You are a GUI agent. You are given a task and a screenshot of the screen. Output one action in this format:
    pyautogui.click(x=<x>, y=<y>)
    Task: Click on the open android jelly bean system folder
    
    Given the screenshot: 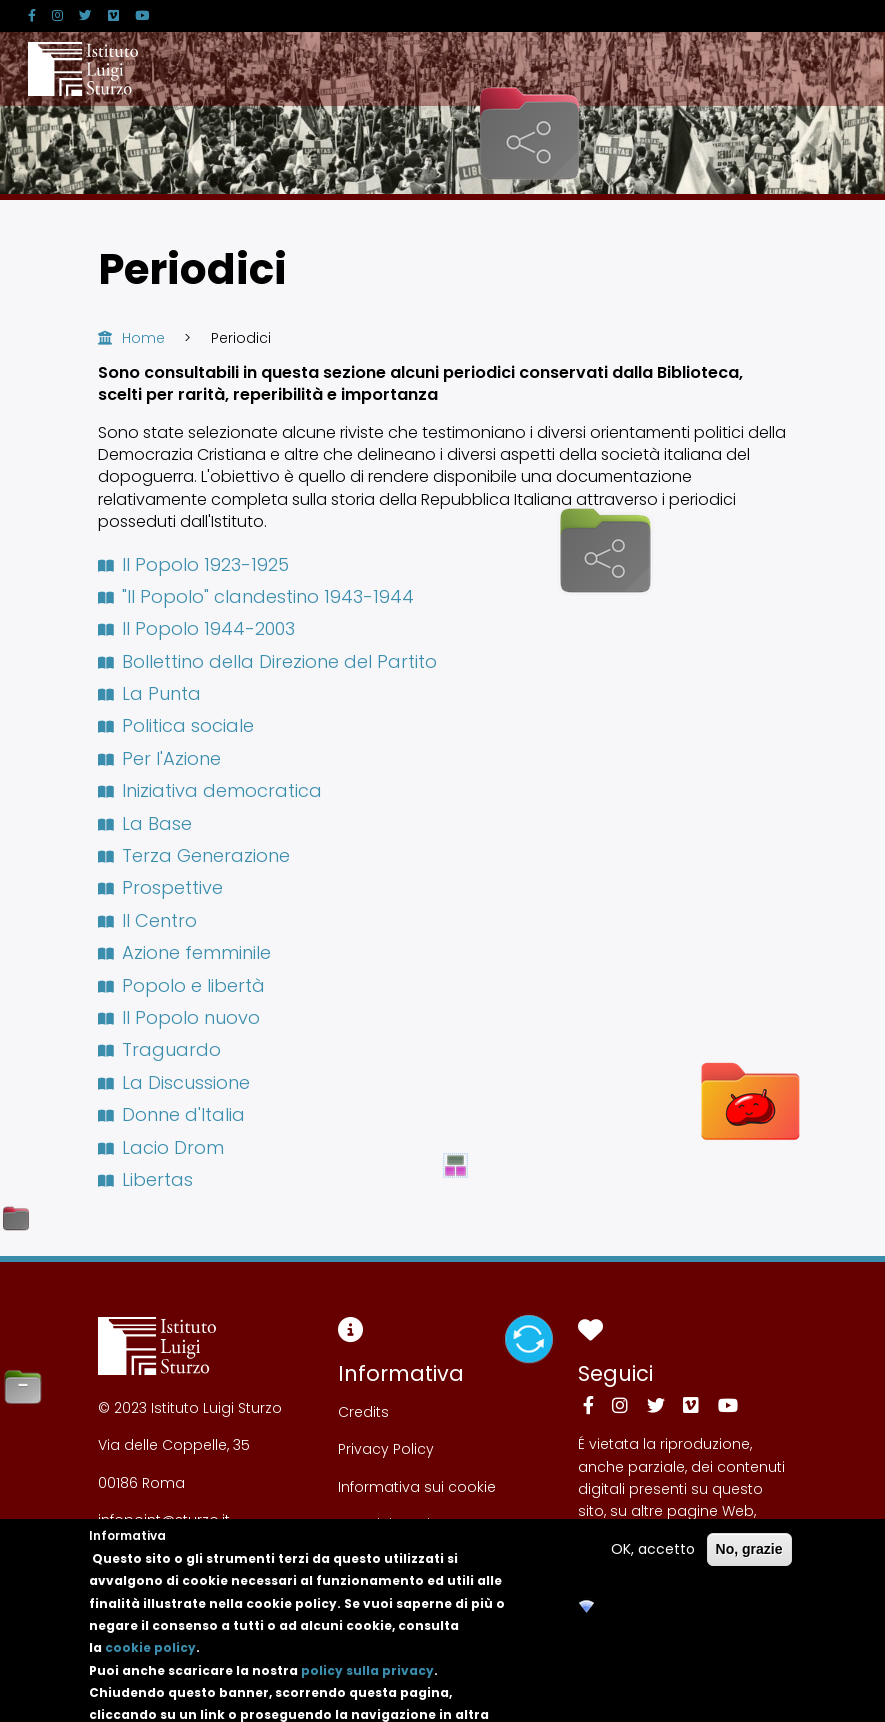 What is the action you would take?
    pyautogui.click(x=750, y=1104)
    